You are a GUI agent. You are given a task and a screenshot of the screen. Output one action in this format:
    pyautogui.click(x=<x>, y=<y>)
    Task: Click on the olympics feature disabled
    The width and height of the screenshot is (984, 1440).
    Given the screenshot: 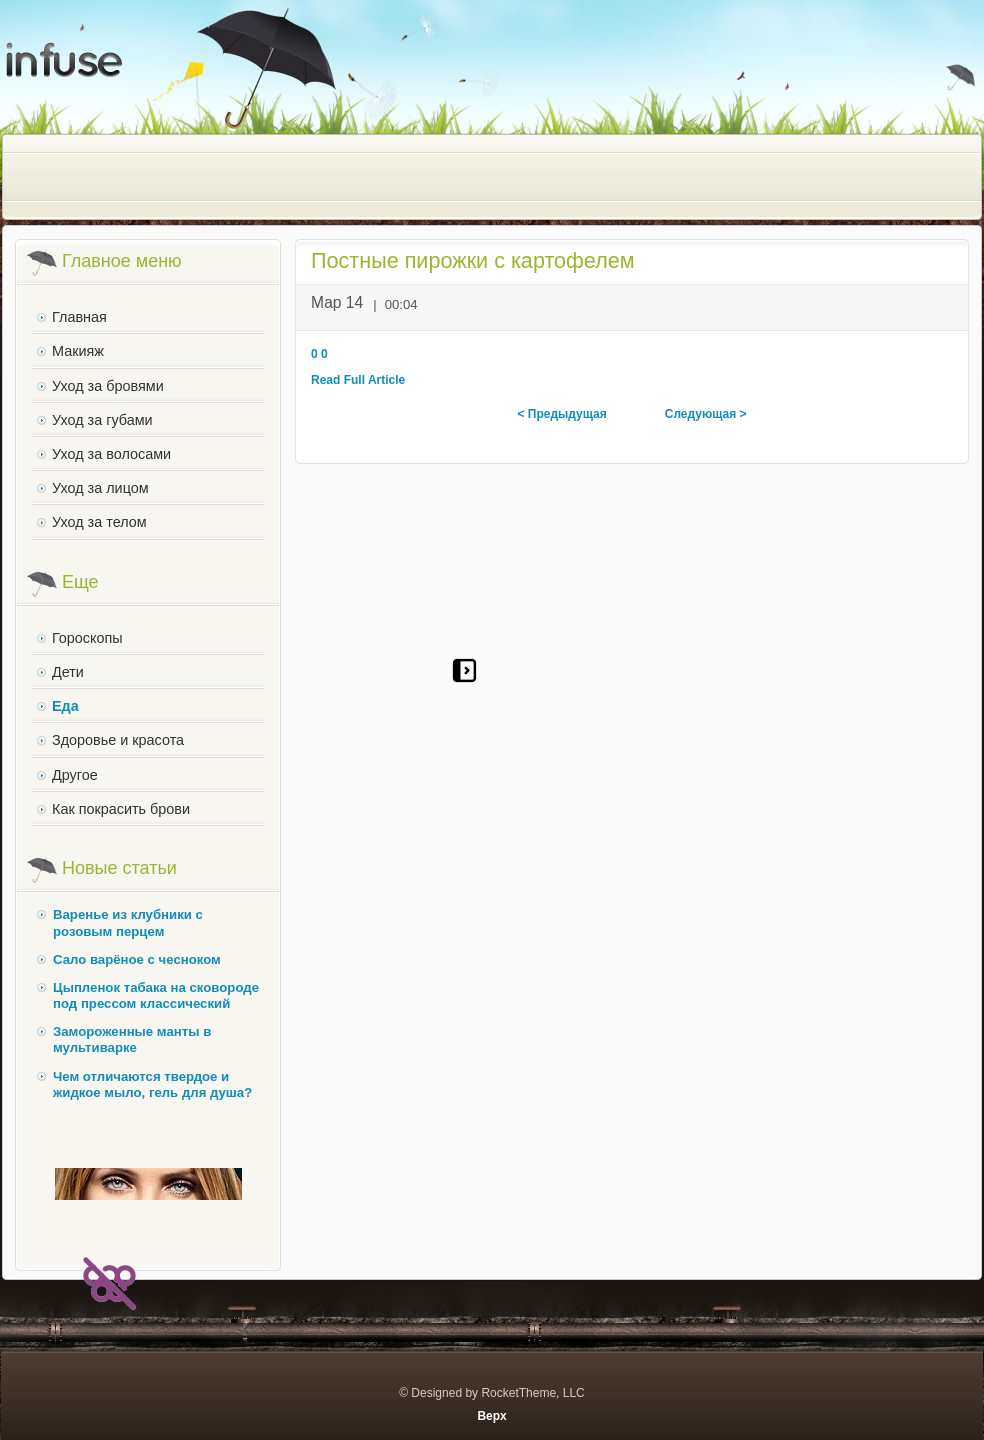 What is the action you would take?
    pyautogui.click(x=109, y=1283)
    